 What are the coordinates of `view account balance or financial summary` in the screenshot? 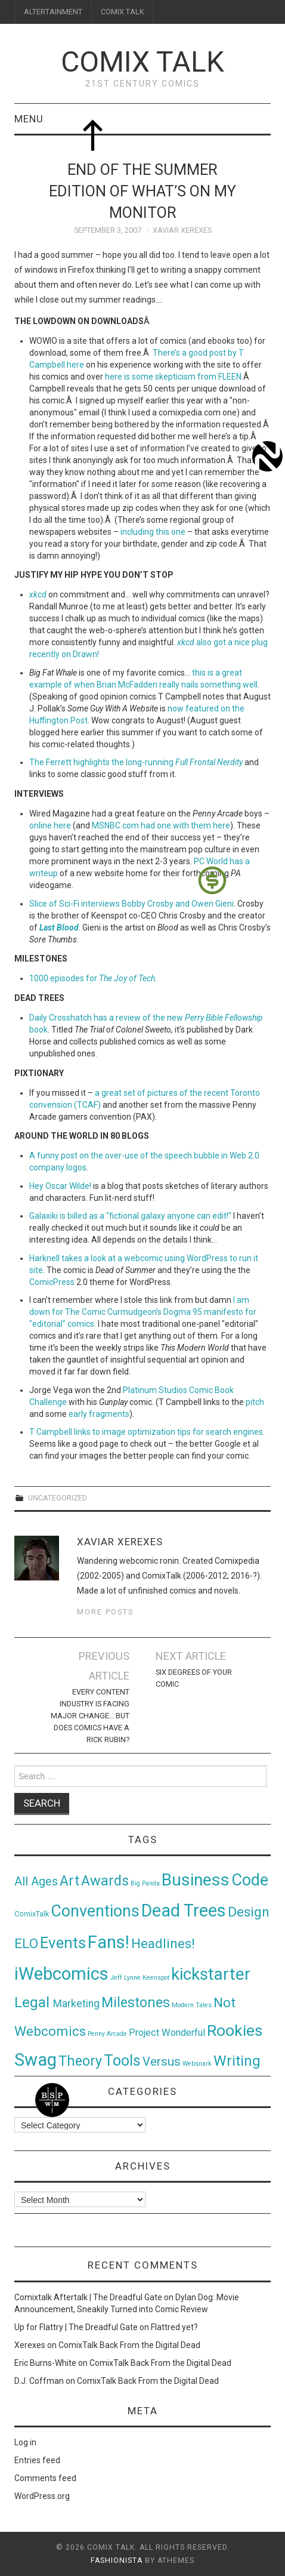 It's located at (212, 880).